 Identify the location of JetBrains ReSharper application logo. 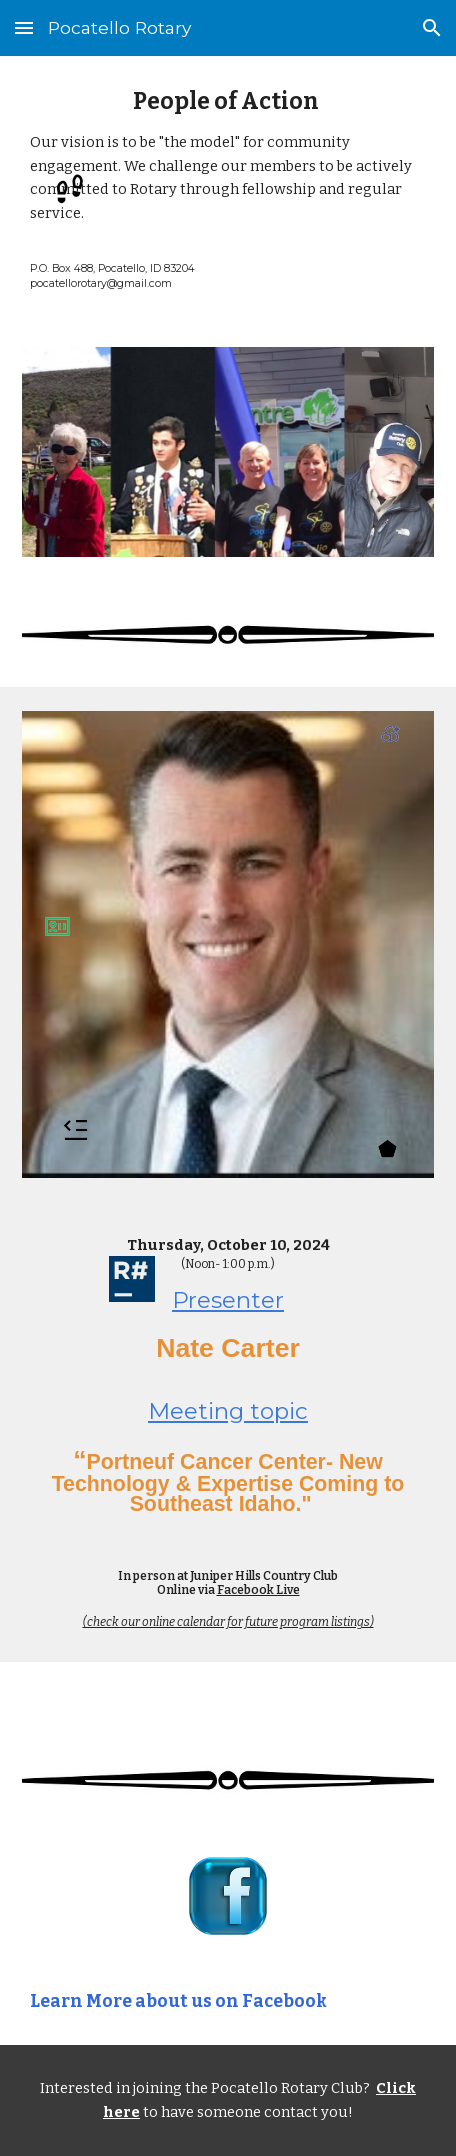
(132, 1279).